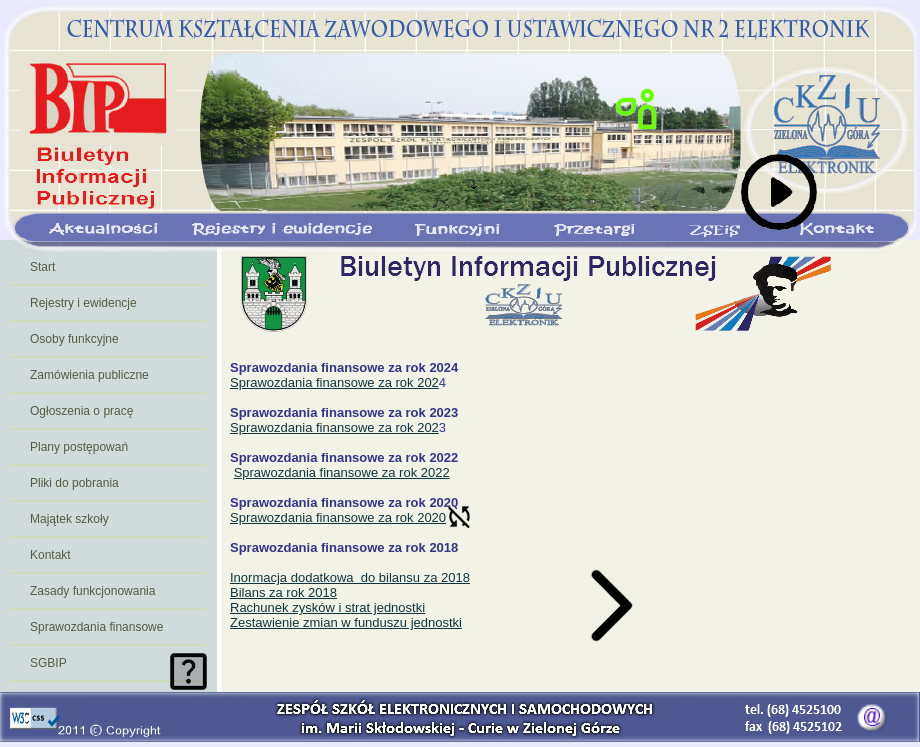  What do you see at coordinates (459, 516) in the screenshot?
I see `sync is disabled or turned off` at bounding box center [459, 516].